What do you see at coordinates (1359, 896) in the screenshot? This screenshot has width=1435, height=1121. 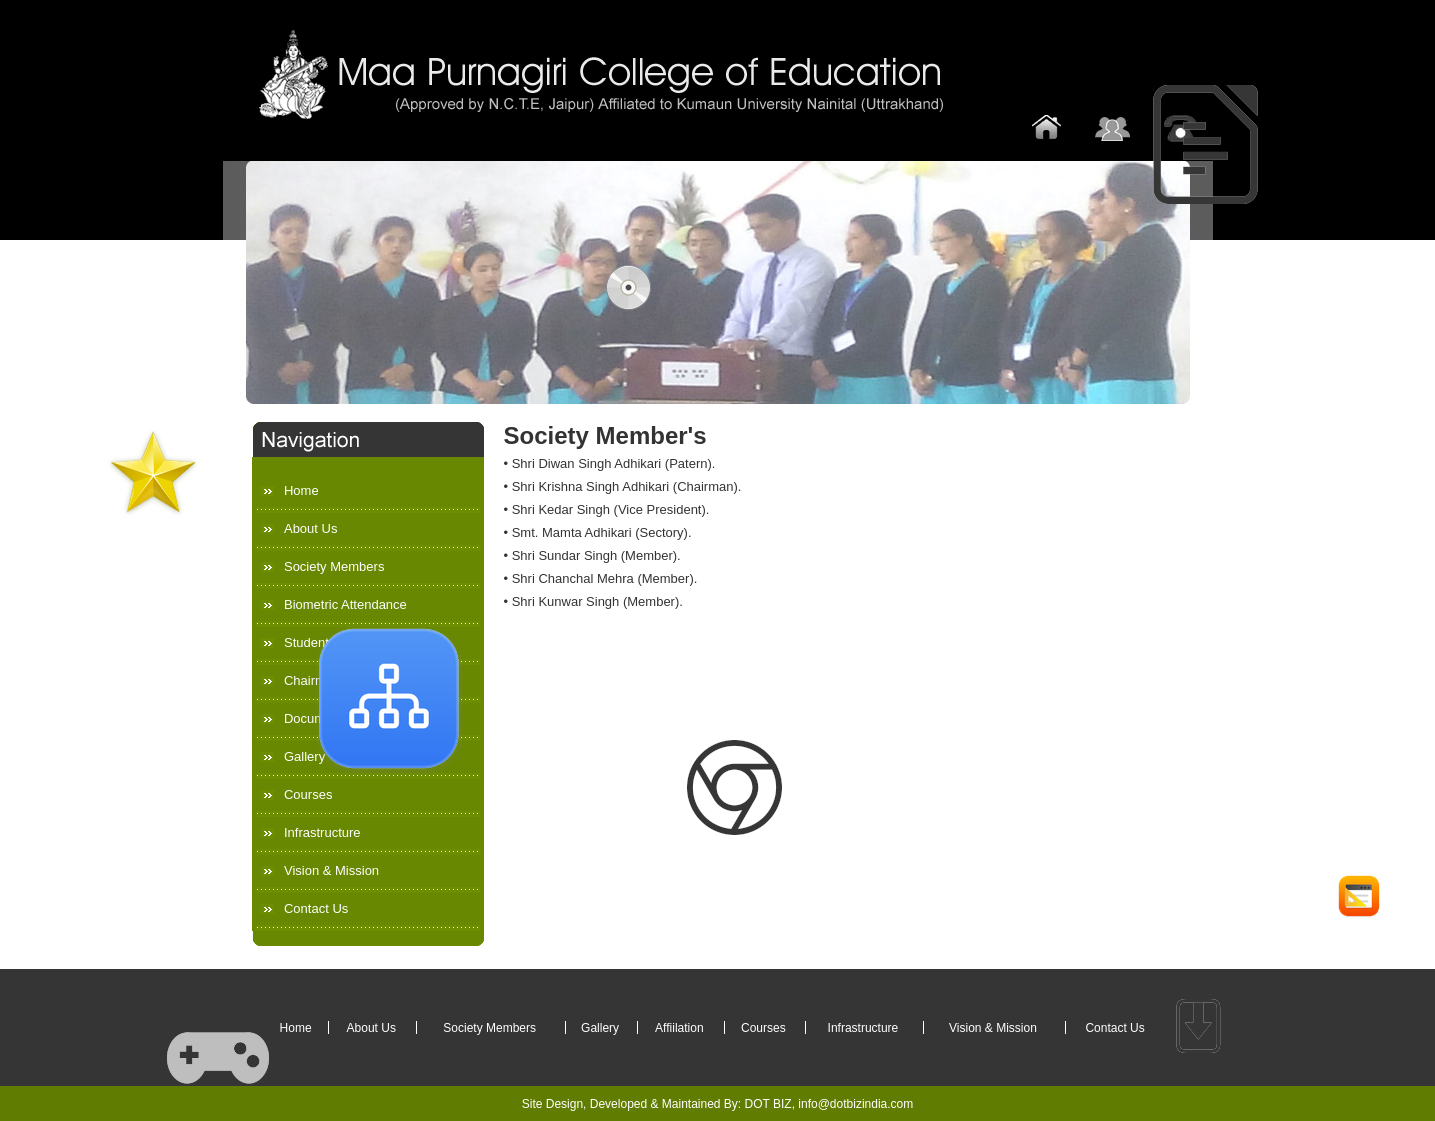 I see `open Cambalache GTK UI designer app` at bounding box center [1359, 896].